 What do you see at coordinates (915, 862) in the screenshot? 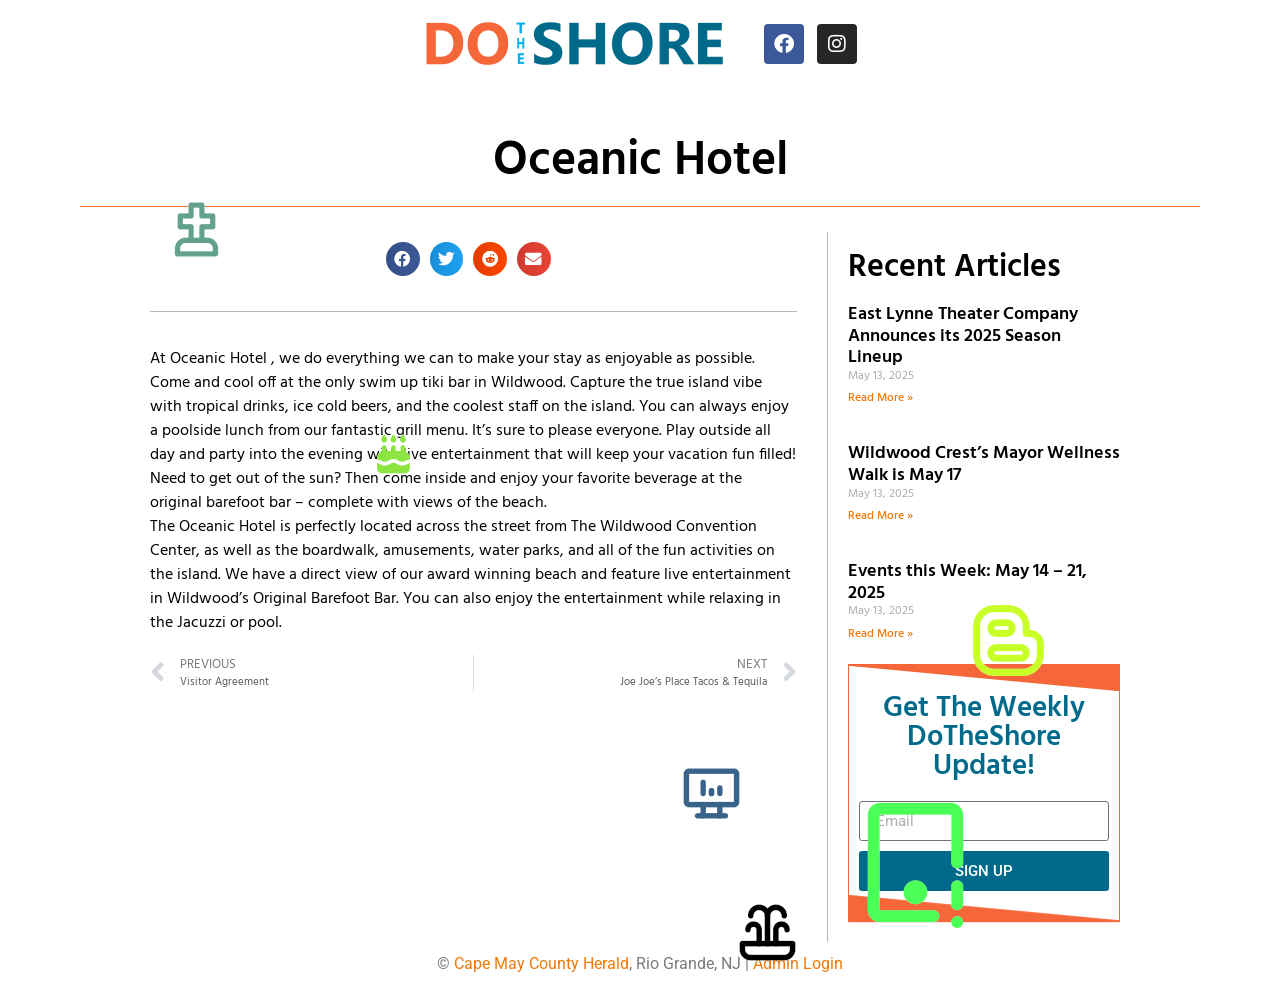
I see `tablet device requires attention or has an issue` at bounding box center [915, 862].